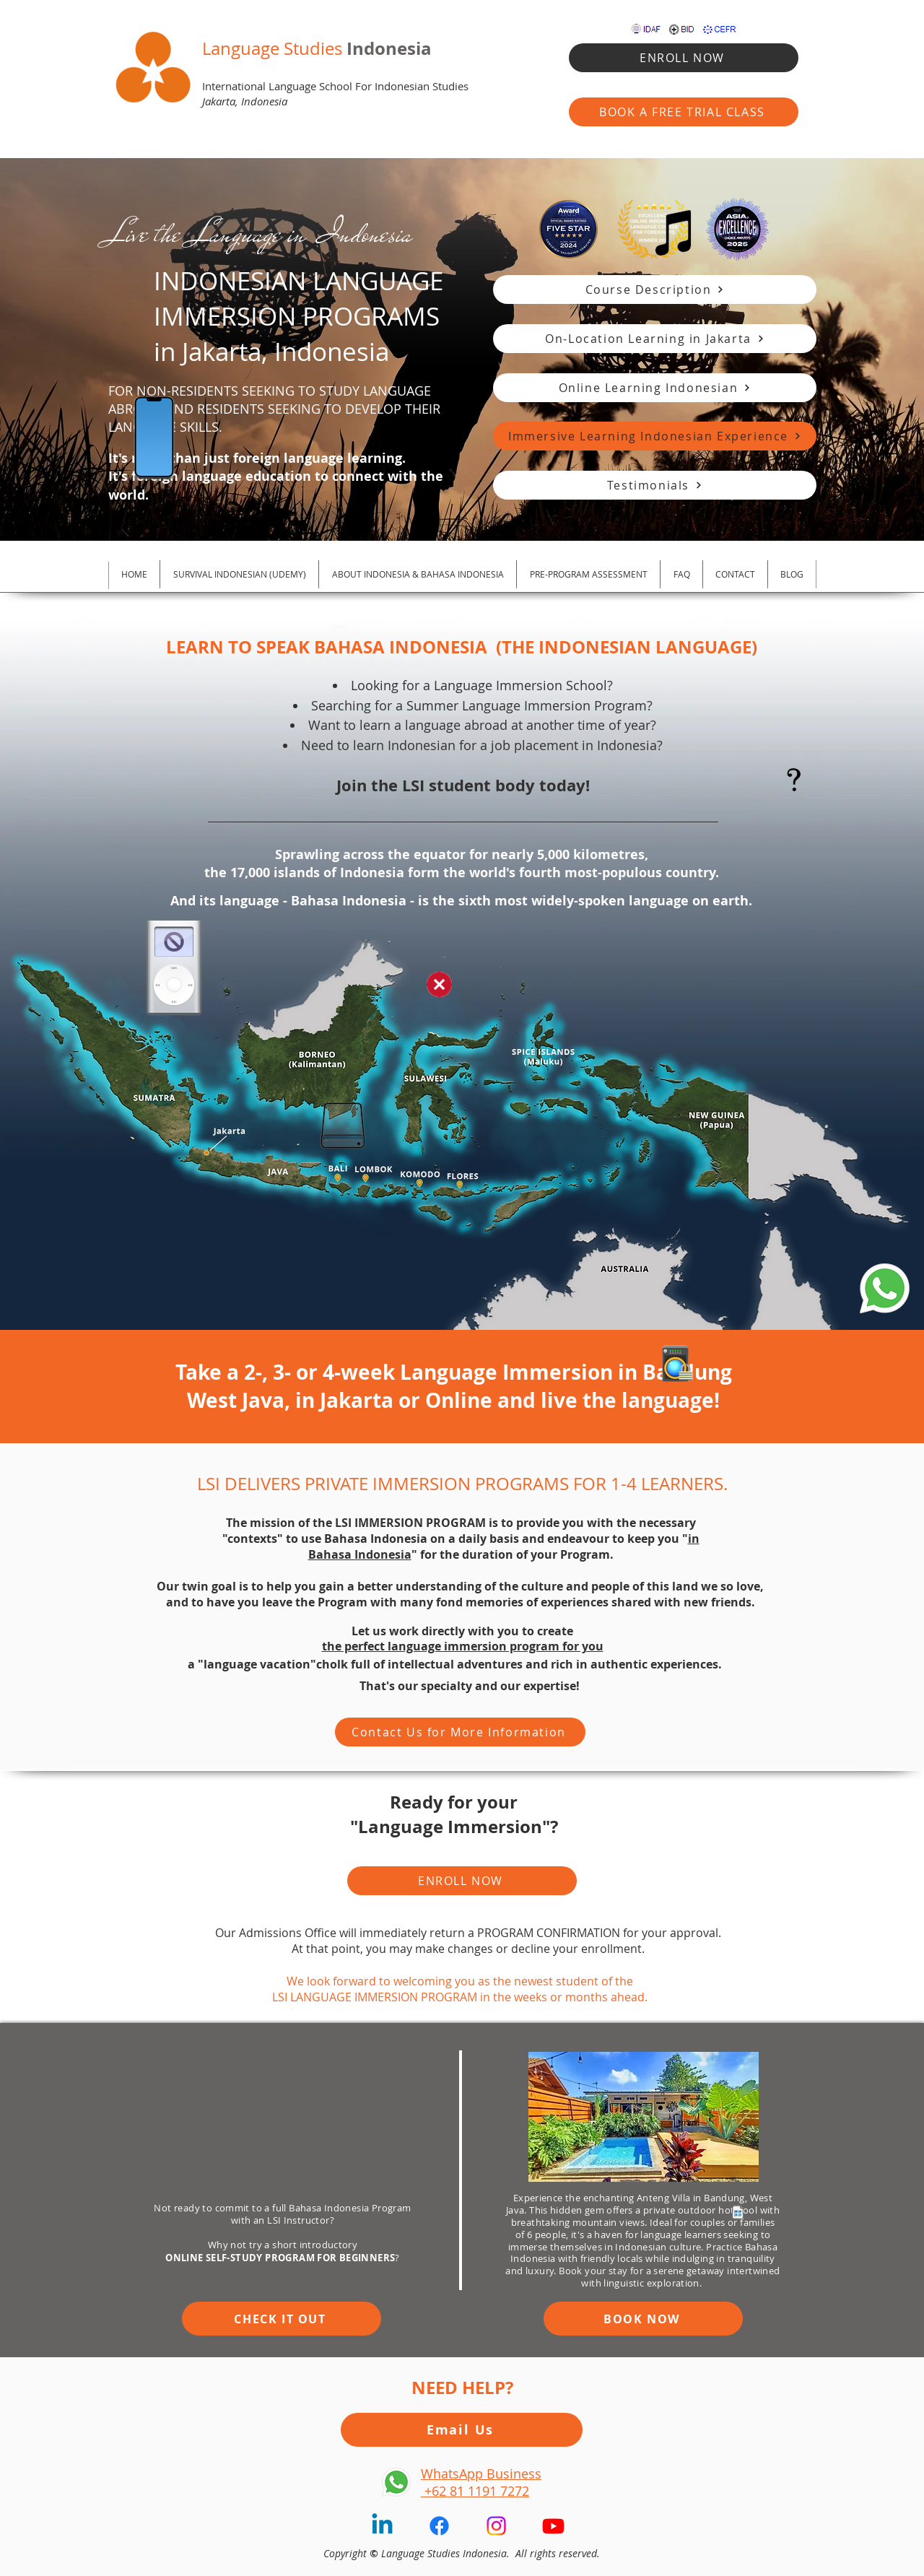 The width and height of the screenshot is (924, 2576). What do you see at coordinates (675, 1363) in the screenshot?
I see `indicates a locked non-RAID drive or volume` at bounding box center [675, 1363].